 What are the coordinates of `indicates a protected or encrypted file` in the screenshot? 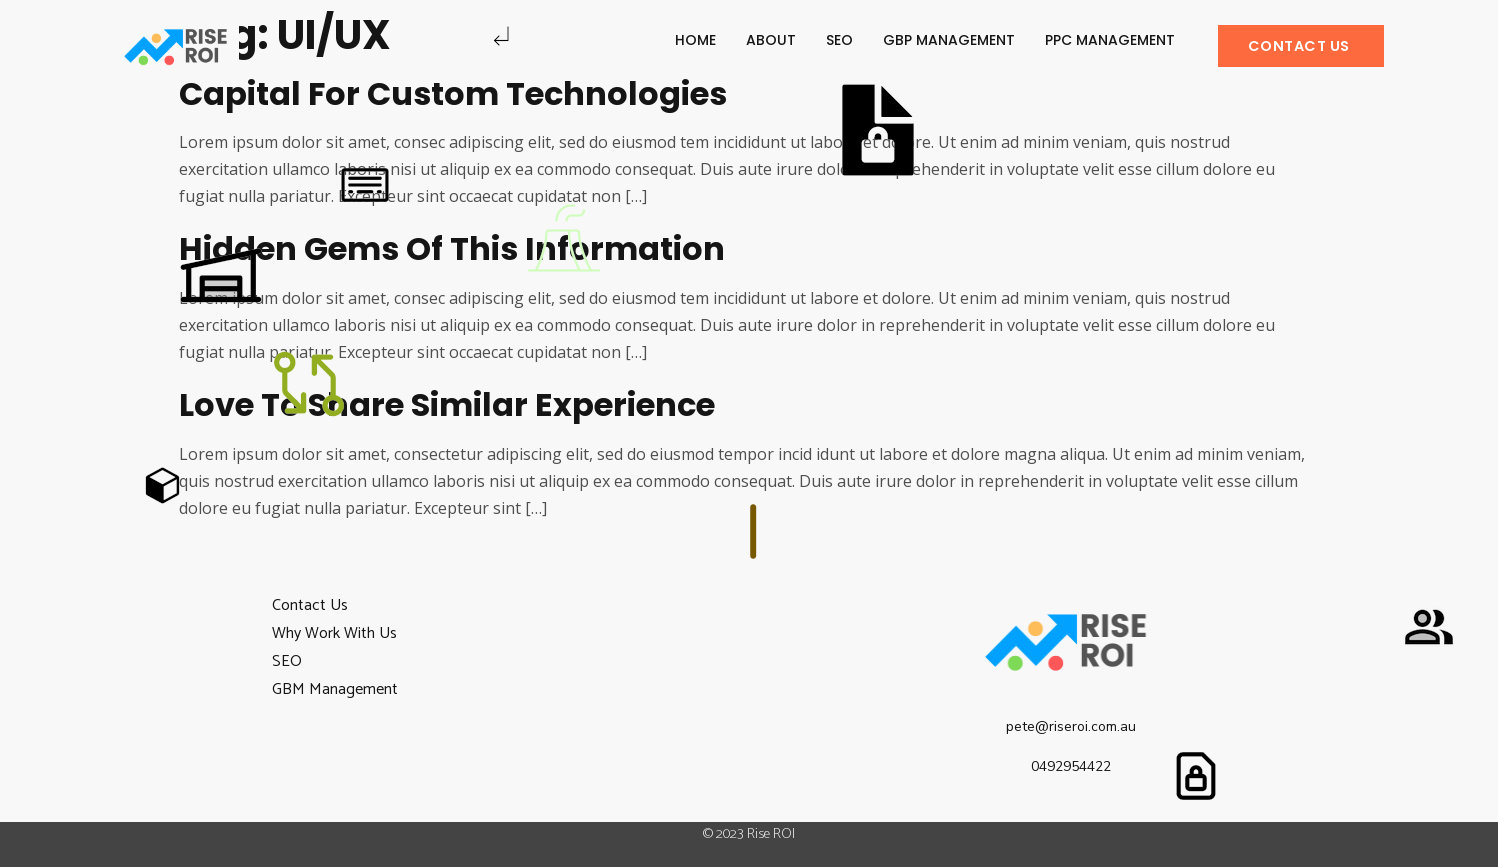 It's located at (1196, 776).